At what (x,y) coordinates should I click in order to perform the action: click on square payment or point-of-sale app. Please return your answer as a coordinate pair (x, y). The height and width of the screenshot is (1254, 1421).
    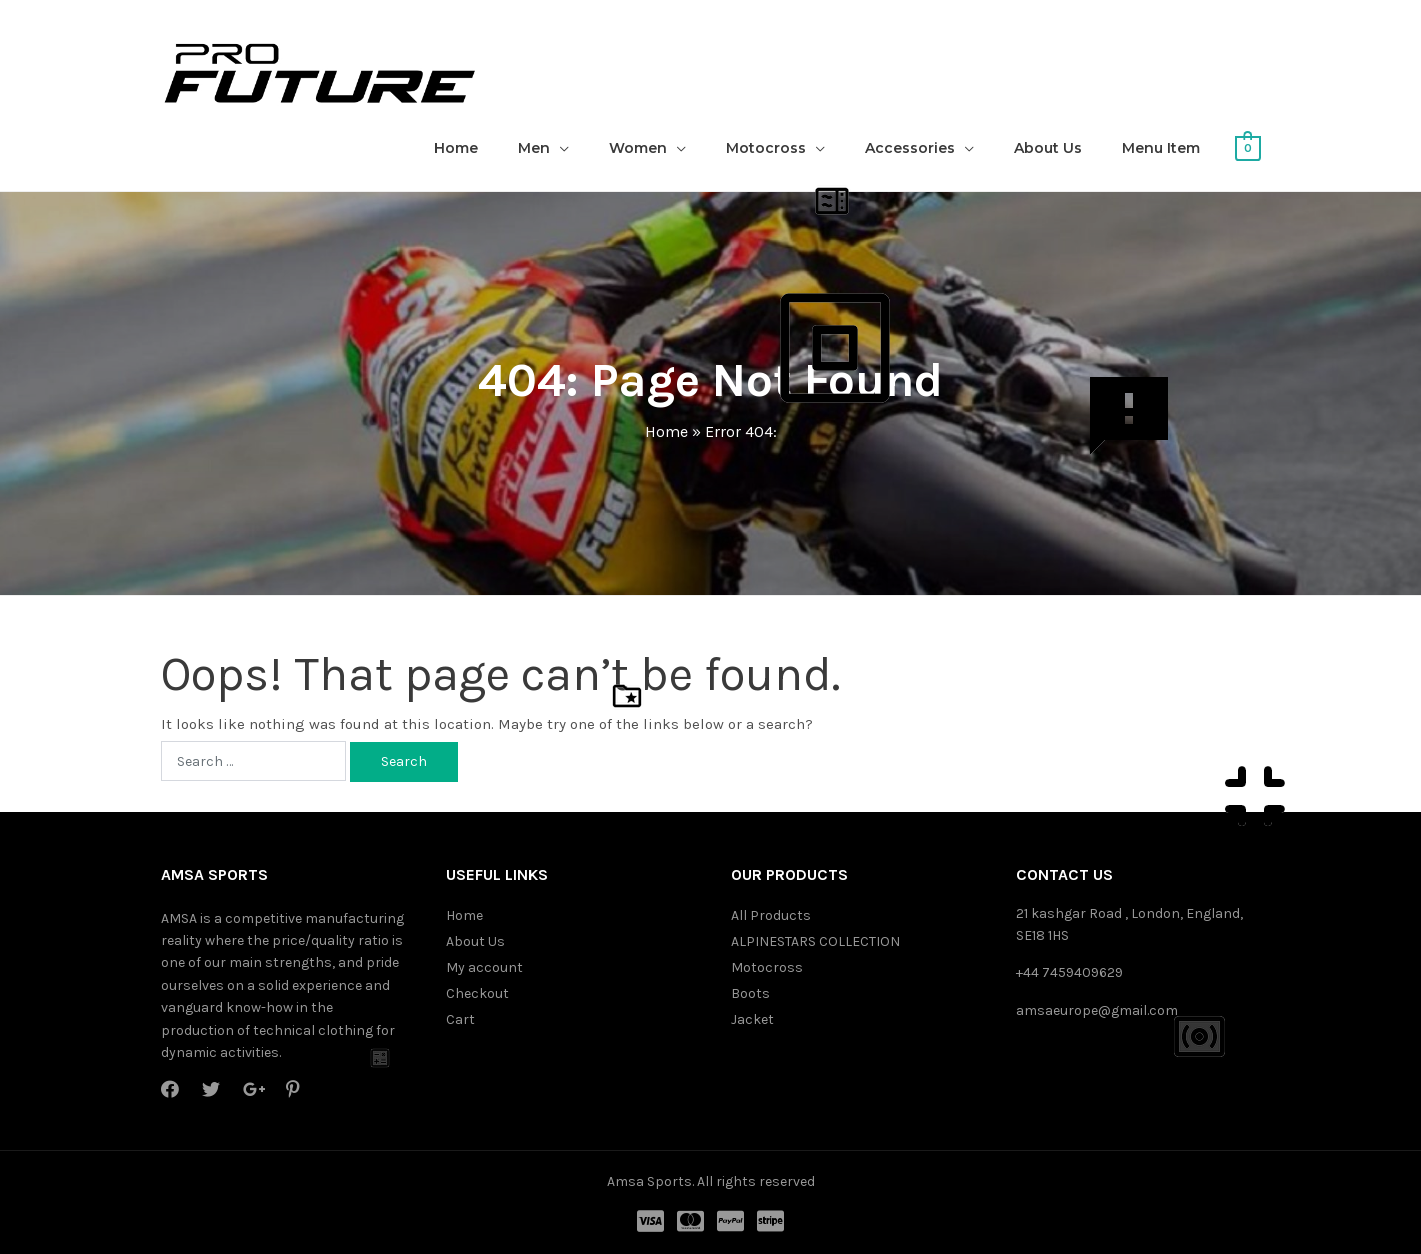
    Looking at the image, I should click on (835, 348).